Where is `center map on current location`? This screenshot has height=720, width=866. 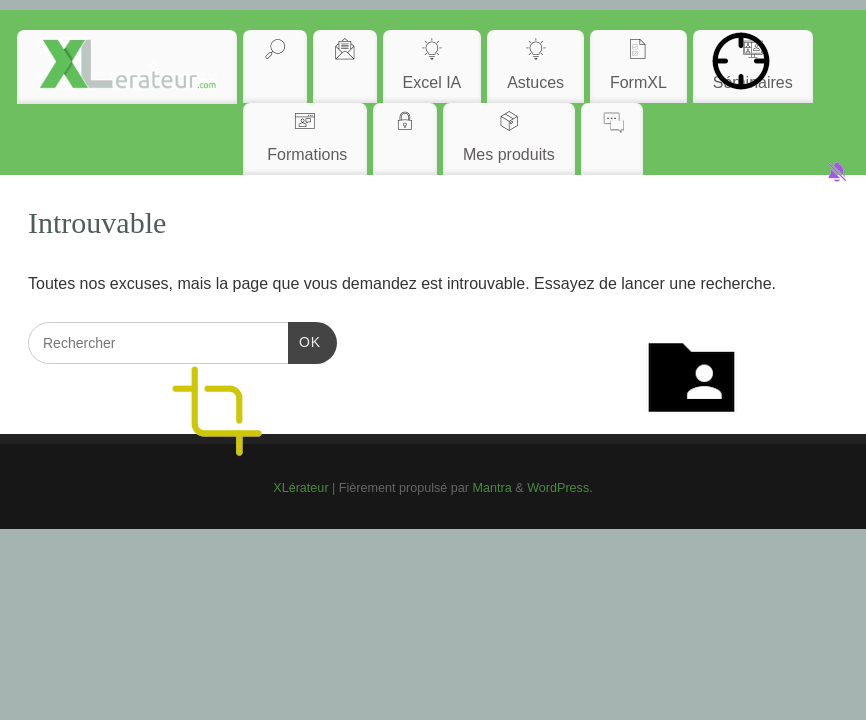 center map on current location is located at coordinates (741, 61).